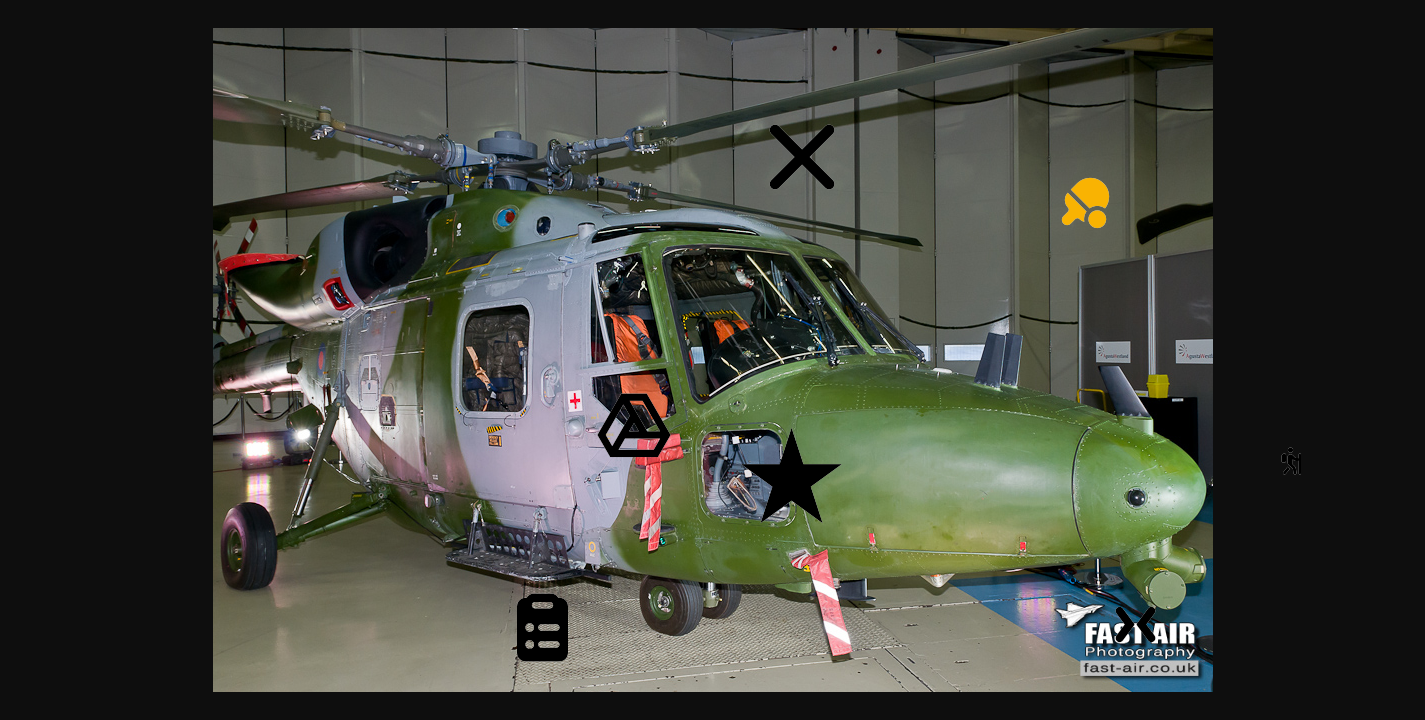 This screenshot has height=720, width=1425. Describe the element at coordinates (1135, 624) in the screenshot. I see `mixer streaming platform logo` at that location.